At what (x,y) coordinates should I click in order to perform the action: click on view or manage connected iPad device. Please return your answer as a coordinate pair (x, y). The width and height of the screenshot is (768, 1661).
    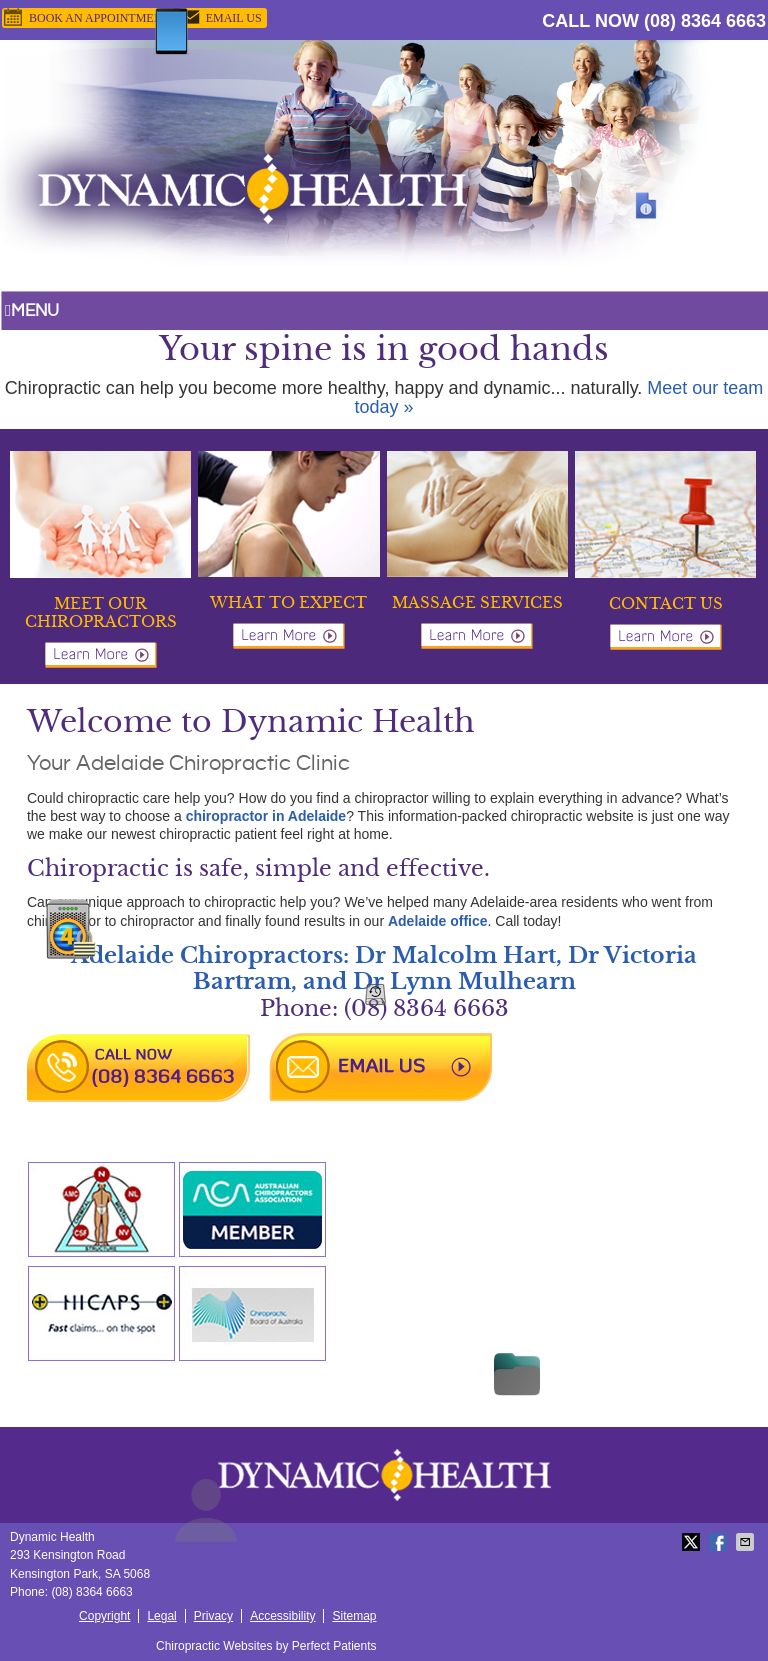
    Looking at the image, I should click on (171, 31).